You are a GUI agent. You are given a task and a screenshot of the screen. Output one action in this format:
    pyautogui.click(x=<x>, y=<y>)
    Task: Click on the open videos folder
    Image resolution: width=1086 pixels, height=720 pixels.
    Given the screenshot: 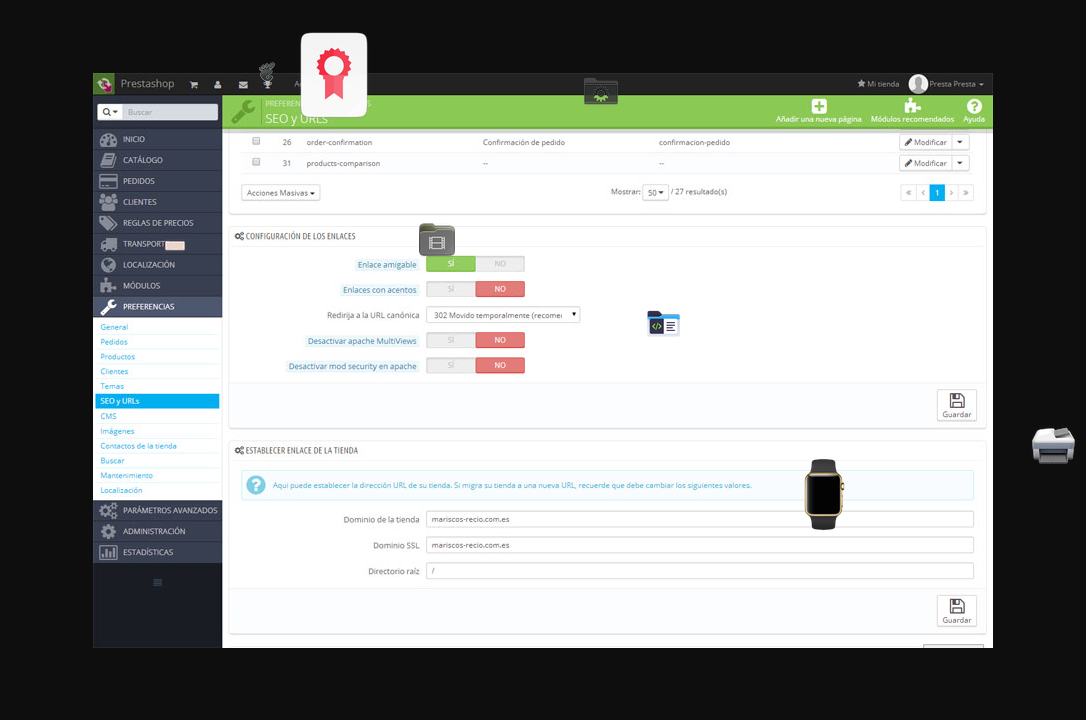 What is the action you would take?
    pyautogui.click(x=437, y=239)
    